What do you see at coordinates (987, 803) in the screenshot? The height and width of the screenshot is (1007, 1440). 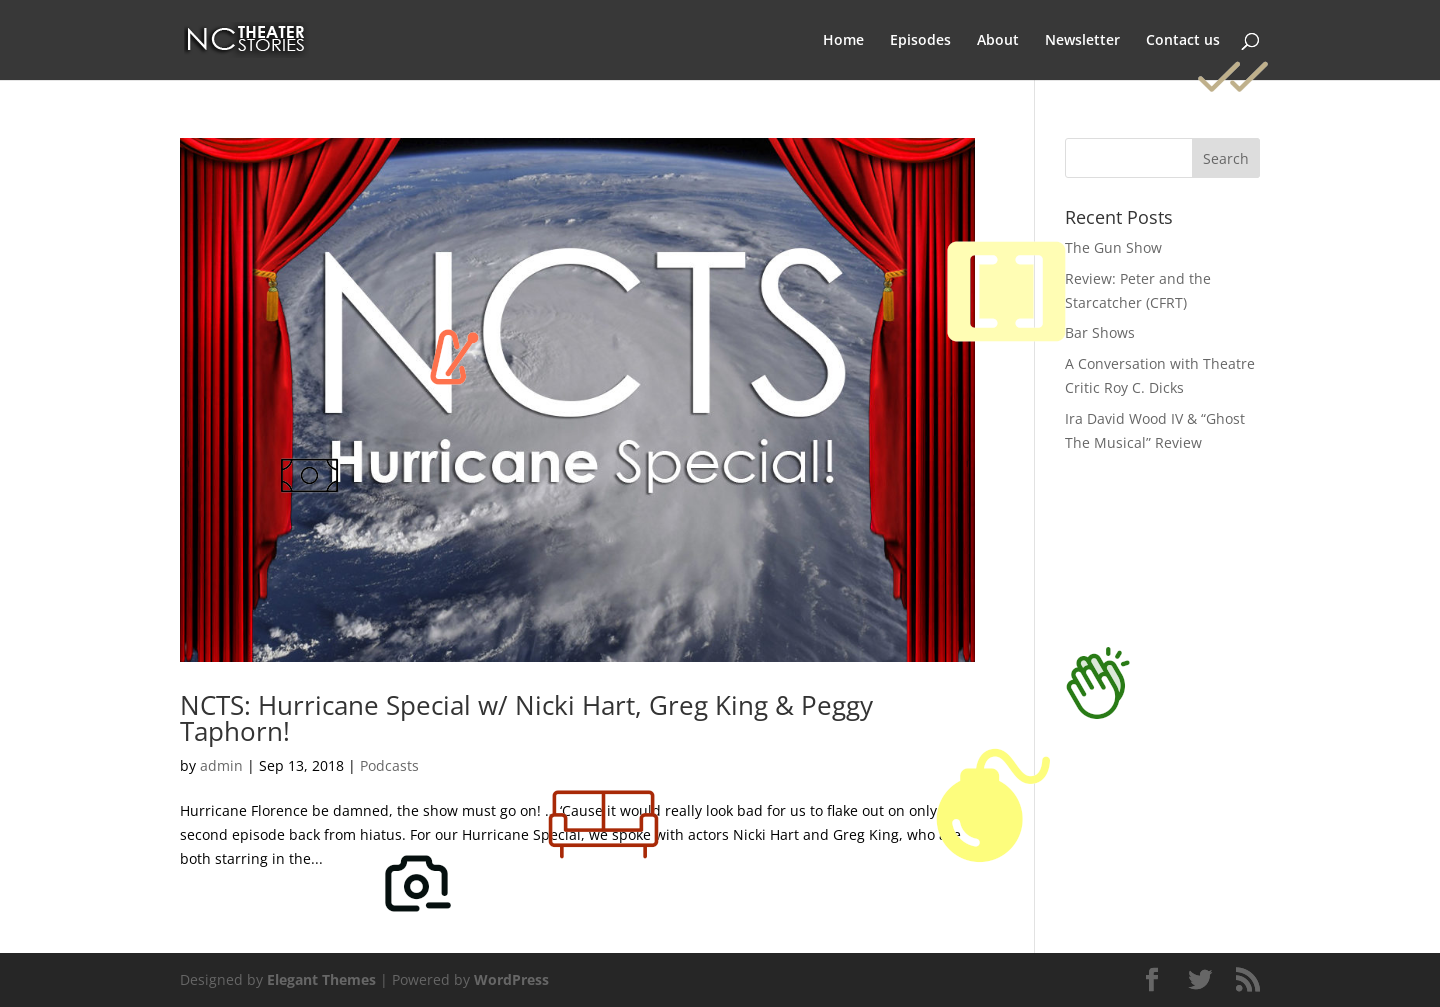 I see `indicates a destructive or dangerous action` at bounding box center [987, 803].